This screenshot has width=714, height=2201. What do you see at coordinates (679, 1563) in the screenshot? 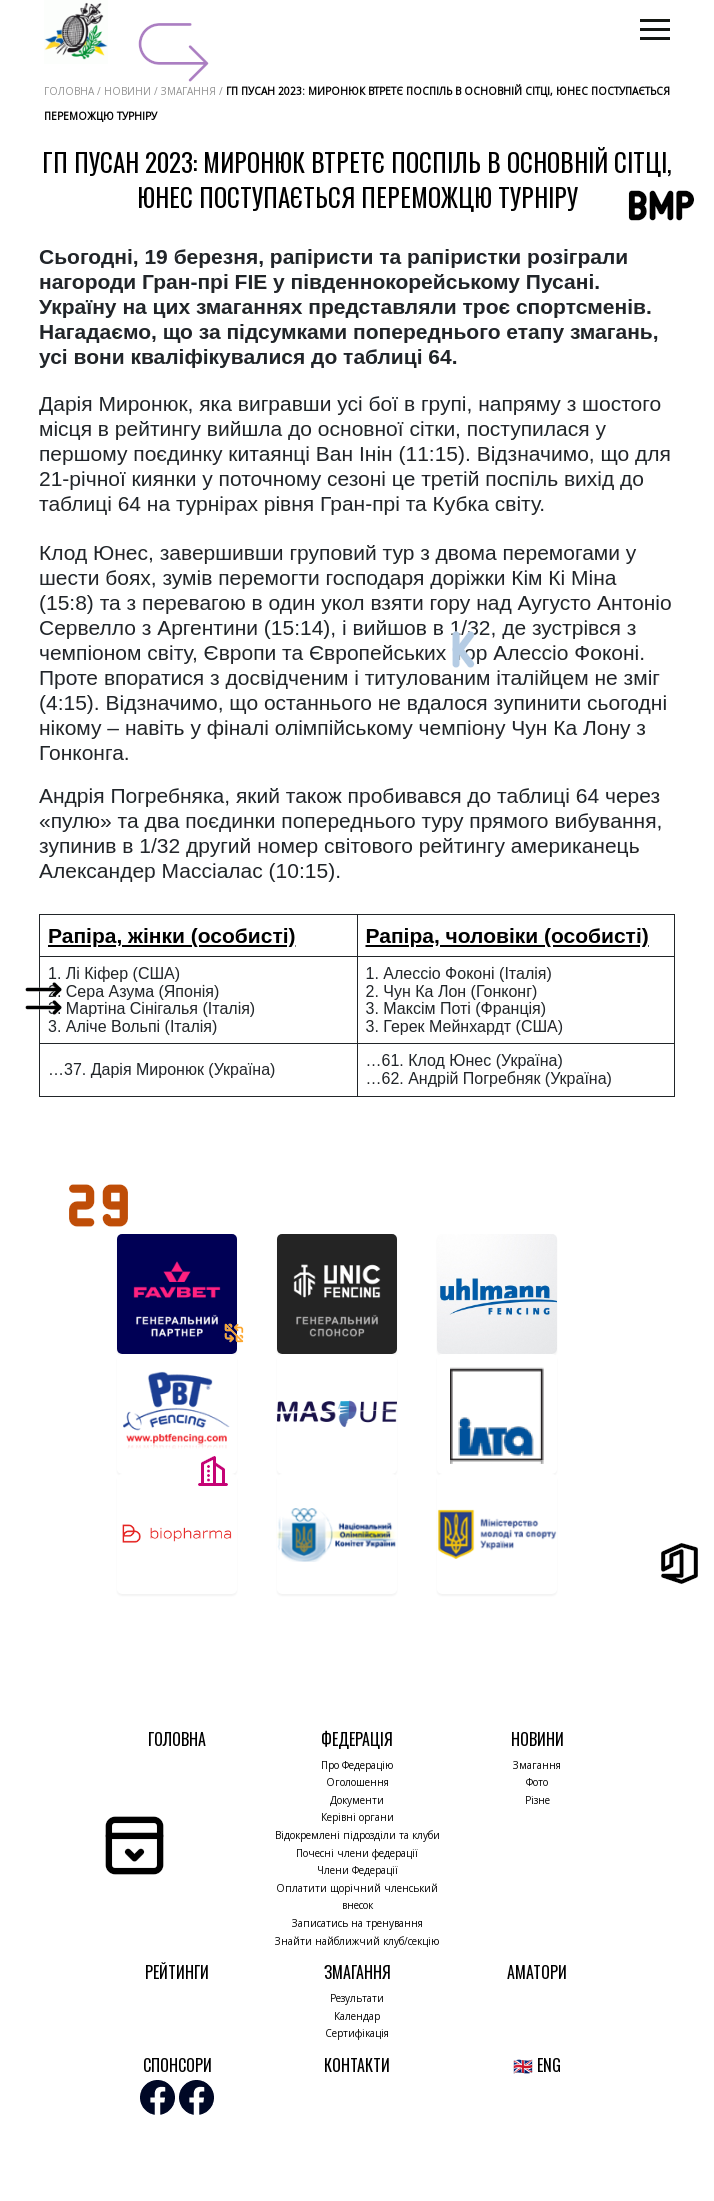
I see `open Microsoft Office suite` at bounding box center [679, 1563].